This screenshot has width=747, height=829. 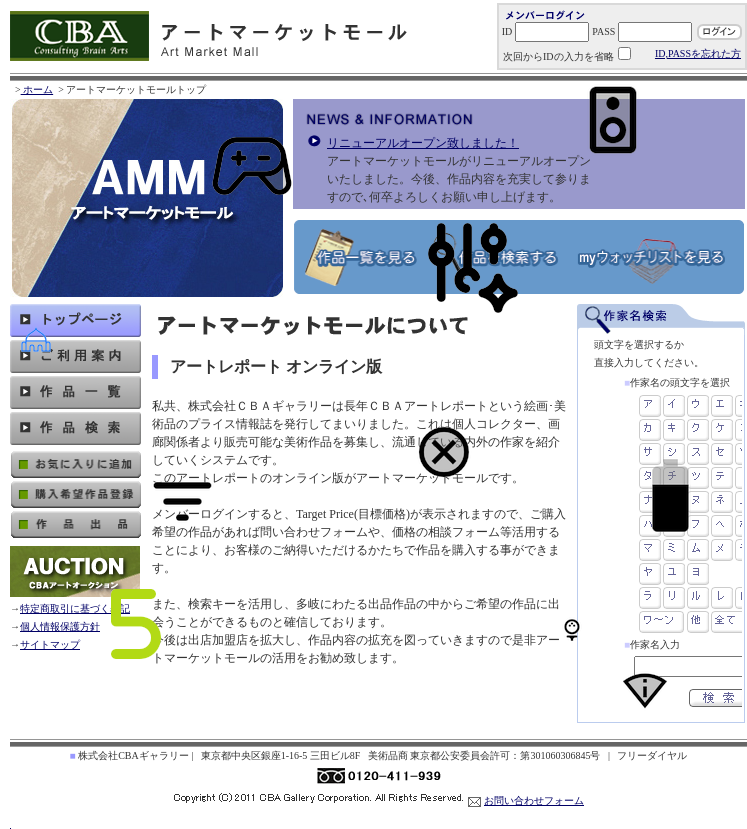 What do you see at coordinates (444, 452) in the screenshot?
I see `cancel or close the current action` at bounding box center [444, 452].